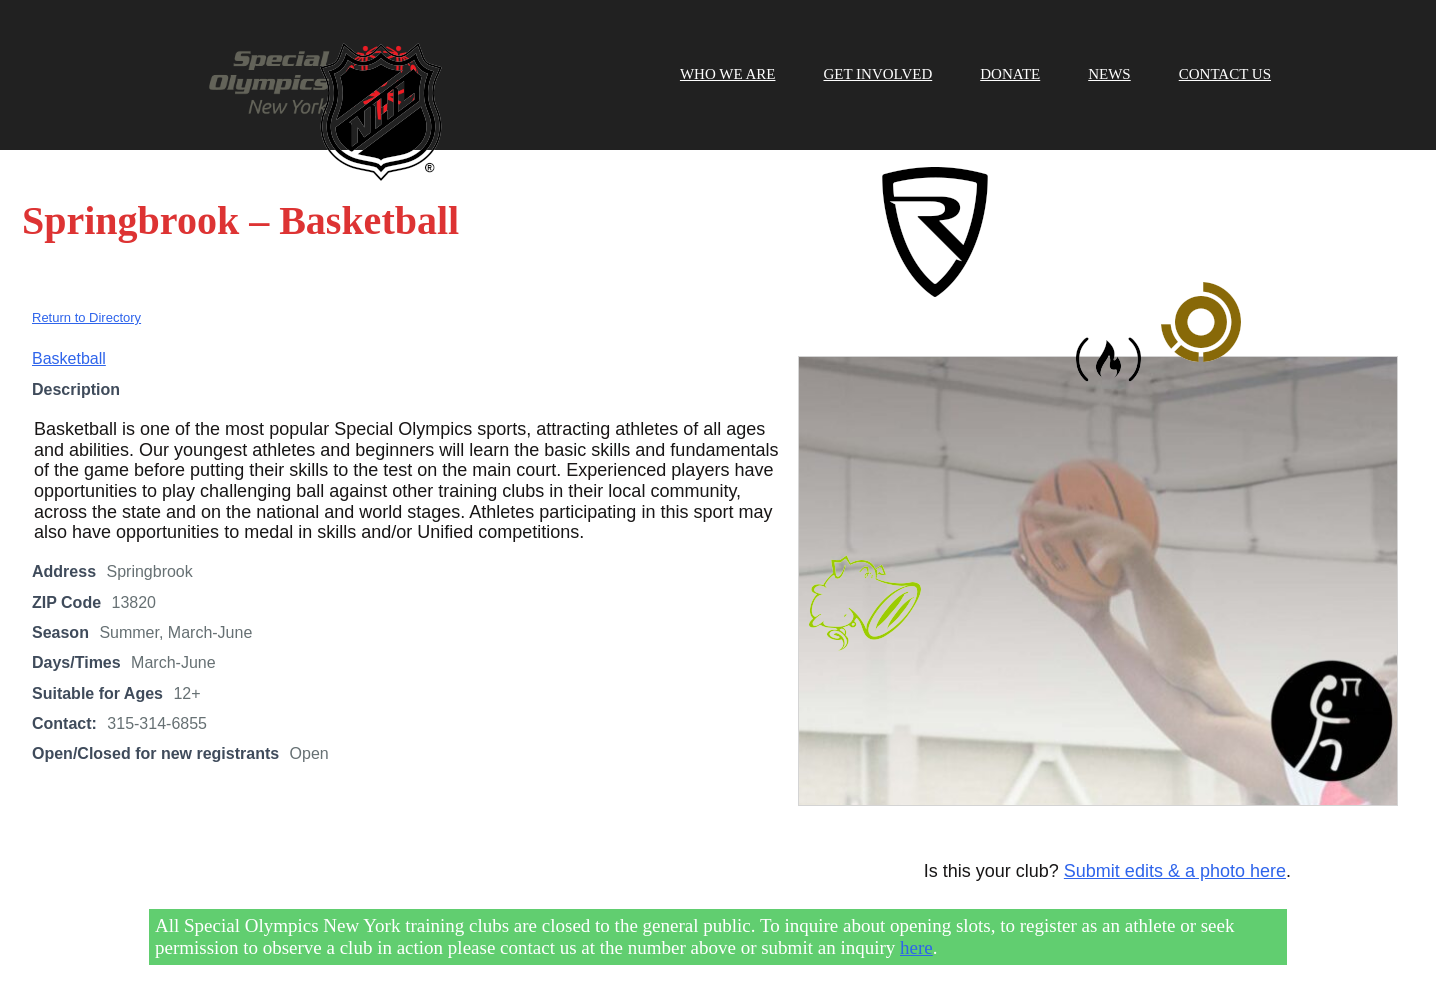 This screenshot has width=1436, height=1001. What do you see at coordinates (1201, 322) in the screenshot?
I see `turborepo logo - a build system for JavaScript and TypeScript codebases` at bounding box center [1201, 322].